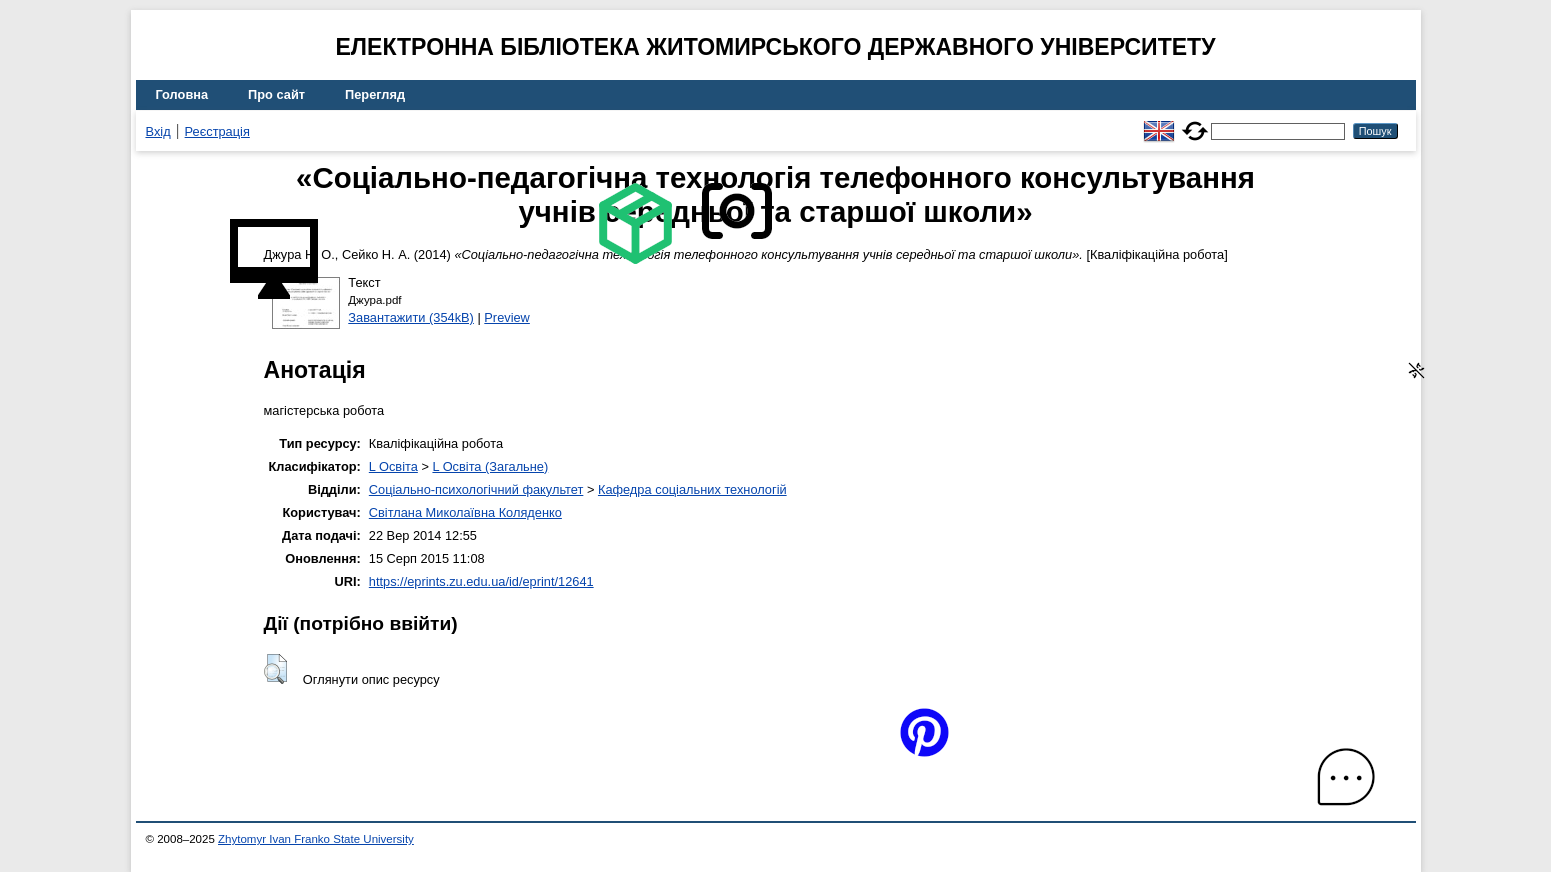  What do you see at coordinates (737, 211) in the screenshot?
I see `access camera or photo capture settings` at bounding box center [737, 211].